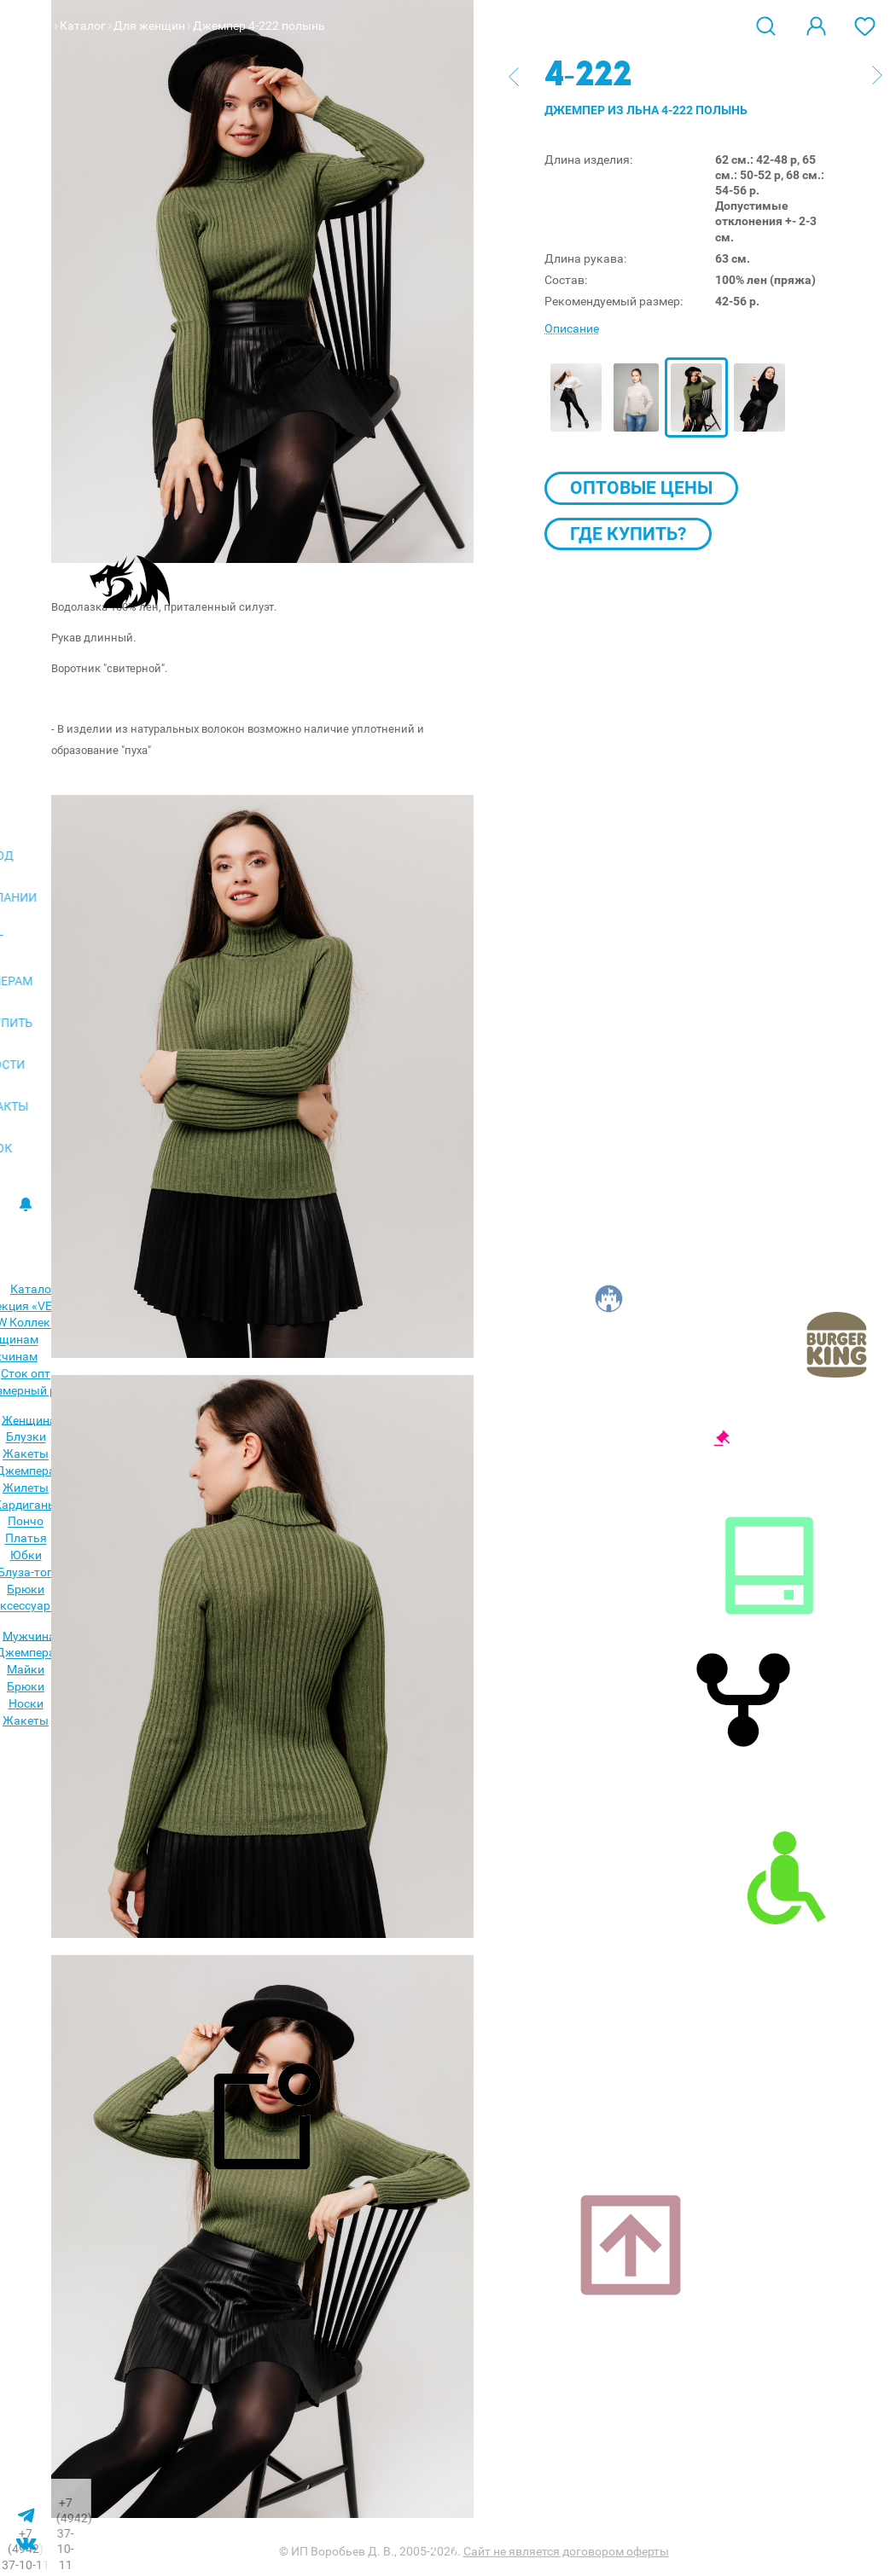 Image resolution: width=896 pixels, height=2576 pixels. I want to click on fort awesome brand logo, so click(608, 1298).